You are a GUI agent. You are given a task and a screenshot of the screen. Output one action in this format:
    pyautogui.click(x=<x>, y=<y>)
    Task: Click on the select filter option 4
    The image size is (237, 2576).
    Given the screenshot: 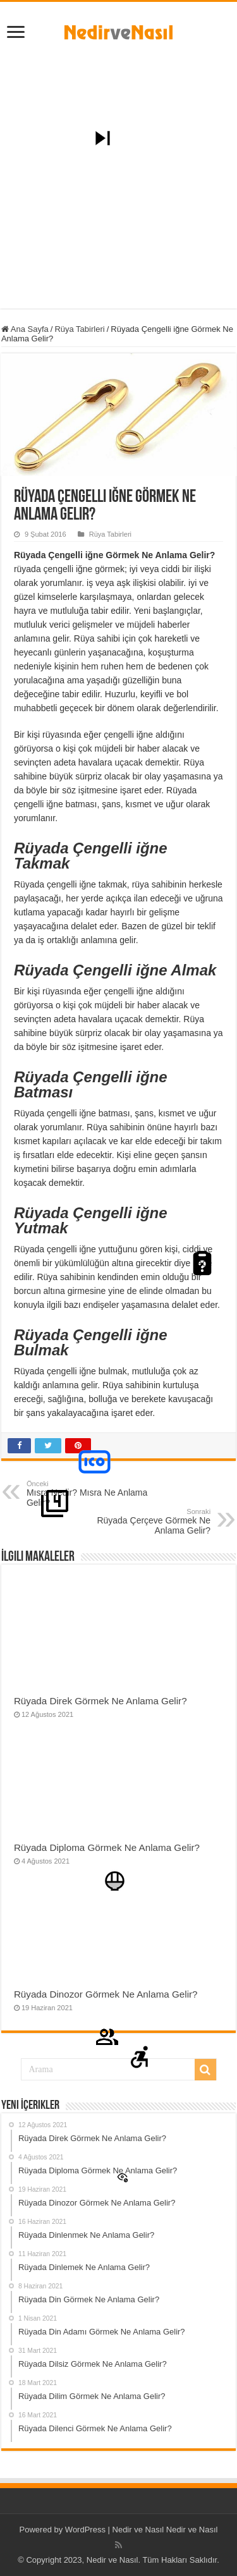 What is the action you would take?
    pyautogui.click(x=54, y=1503)
    